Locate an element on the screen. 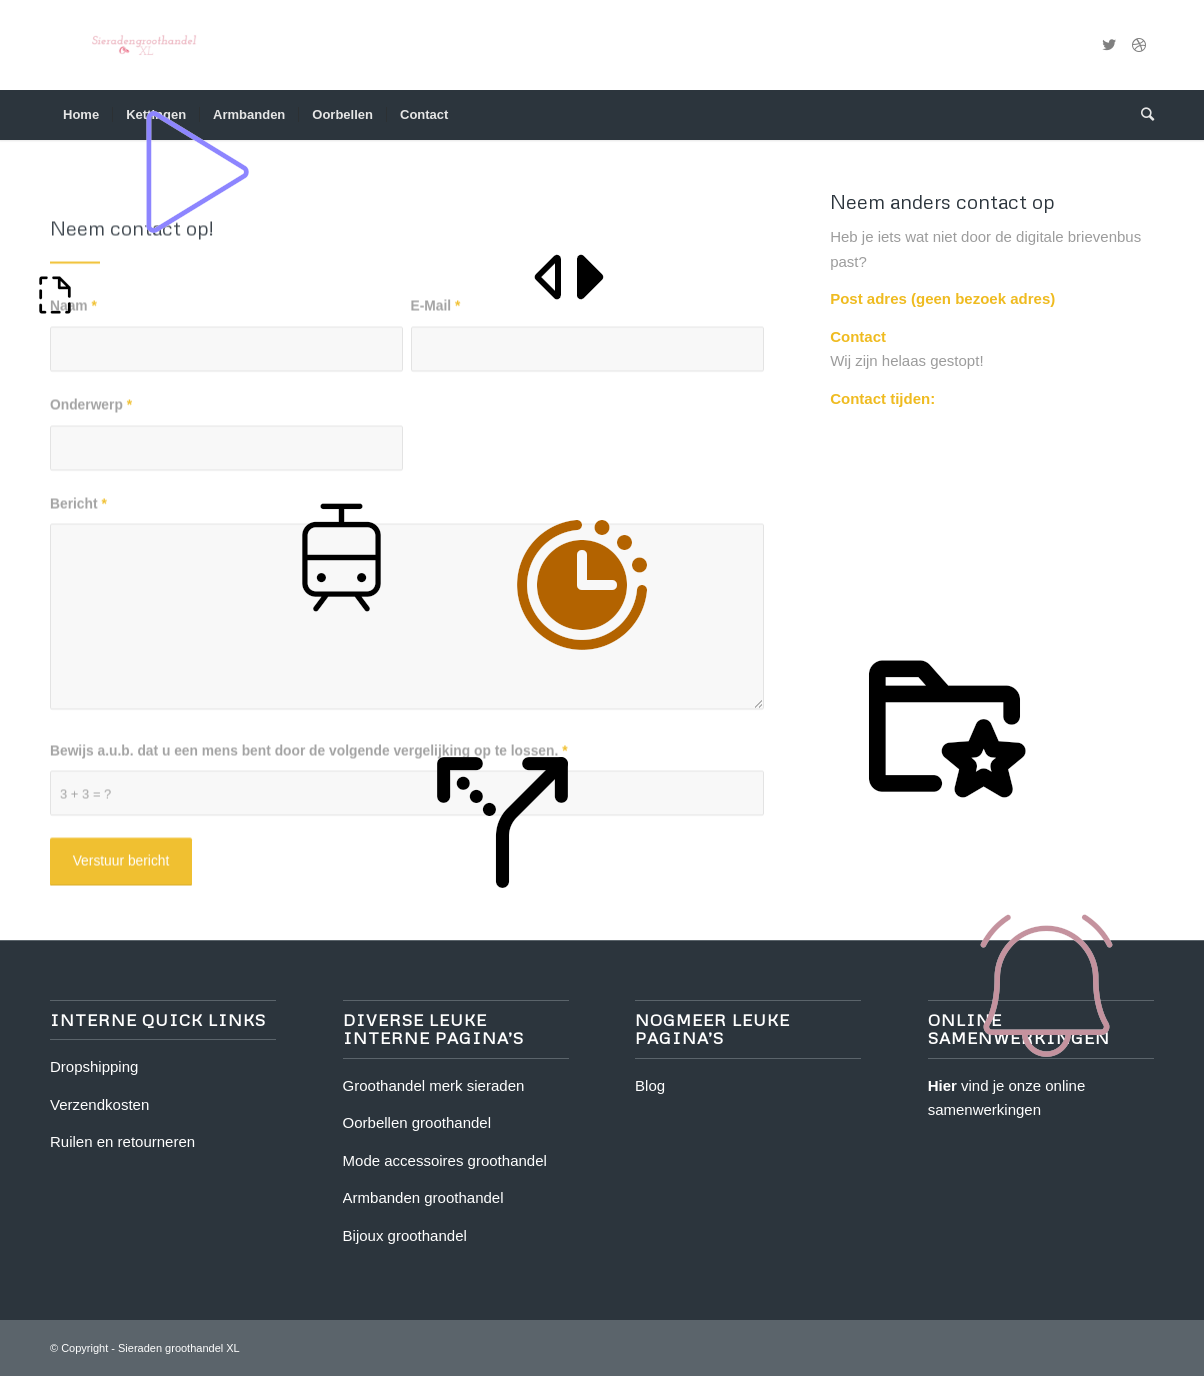 This screenshot has height=1376, width=1204. indicates a draft or incomplete file is located at coordinates (55, 295).